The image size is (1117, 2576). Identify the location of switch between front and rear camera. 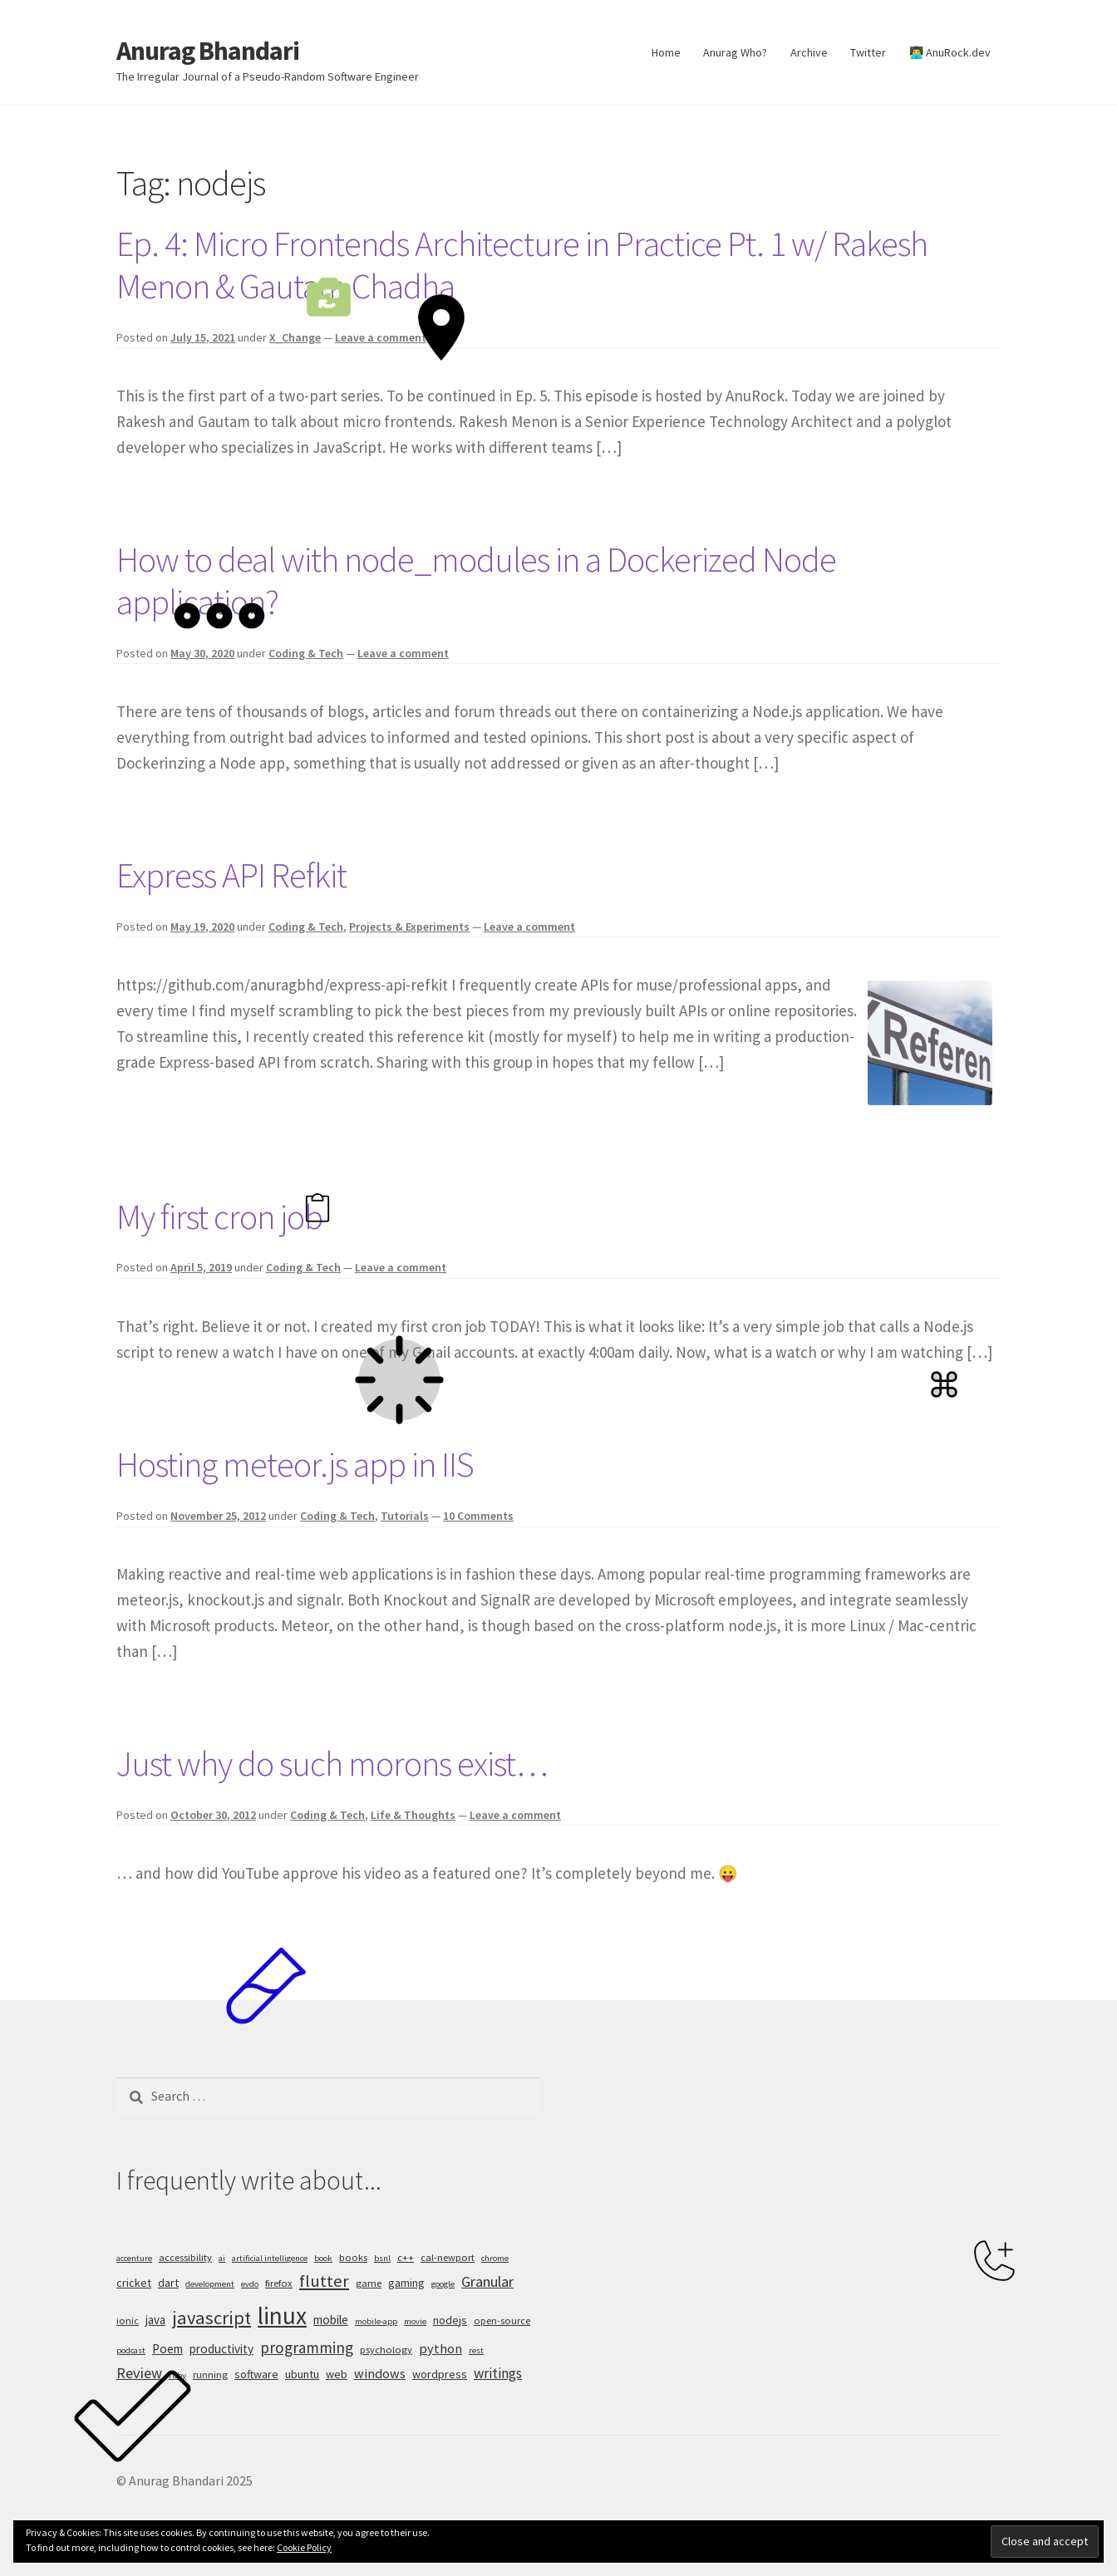
(328, 297).